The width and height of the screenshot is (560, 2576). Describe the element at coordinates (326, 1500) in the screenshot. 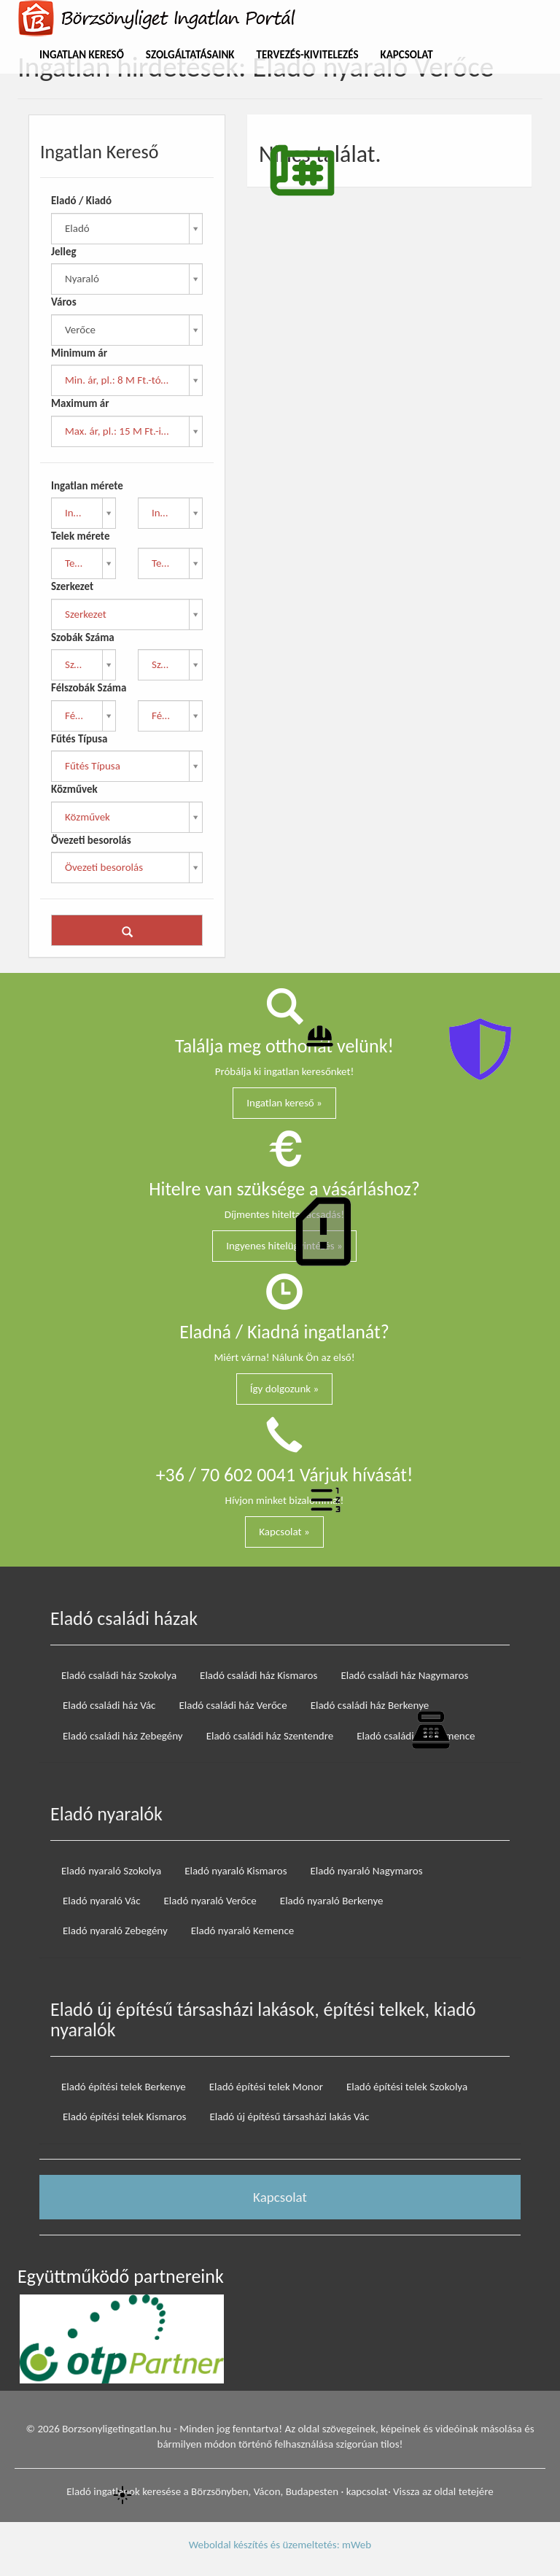

I see `switch to right-to-left numbered list format` at that location.